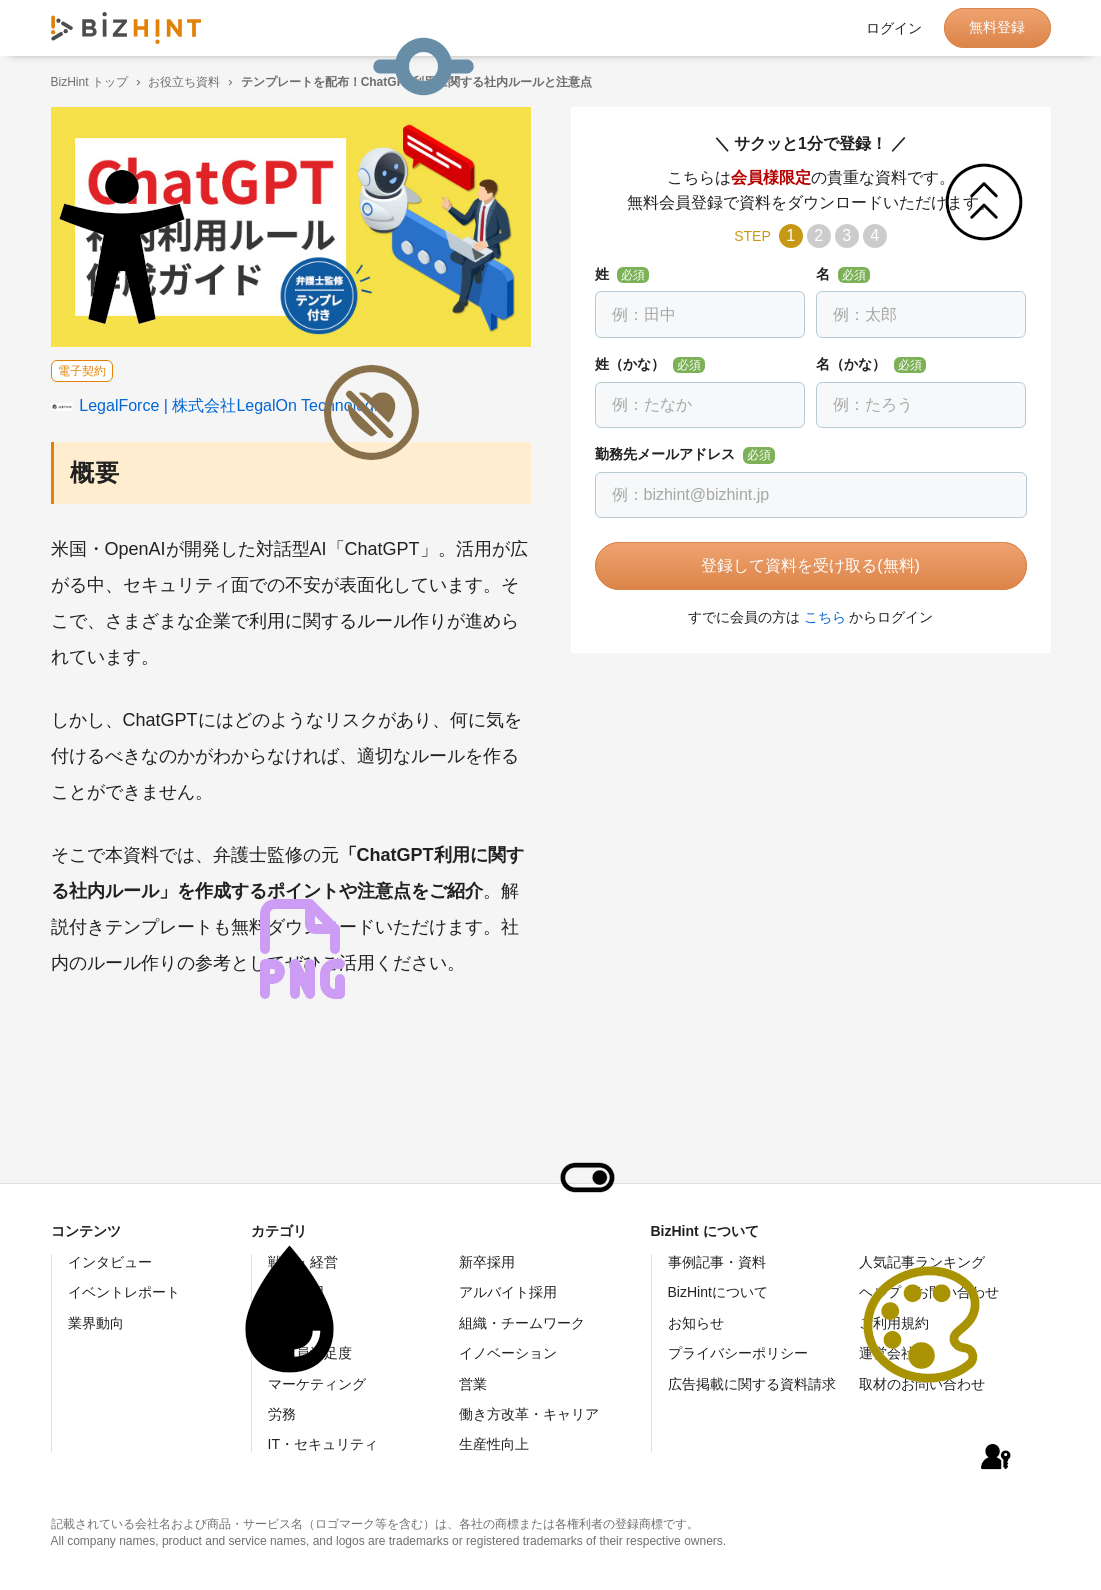 This screenshot has height=1590, width=1101. What do you see at coordinates (984, 202) in the screenshot?
I see `scroll to top of page` at bounding box center [984, 202].